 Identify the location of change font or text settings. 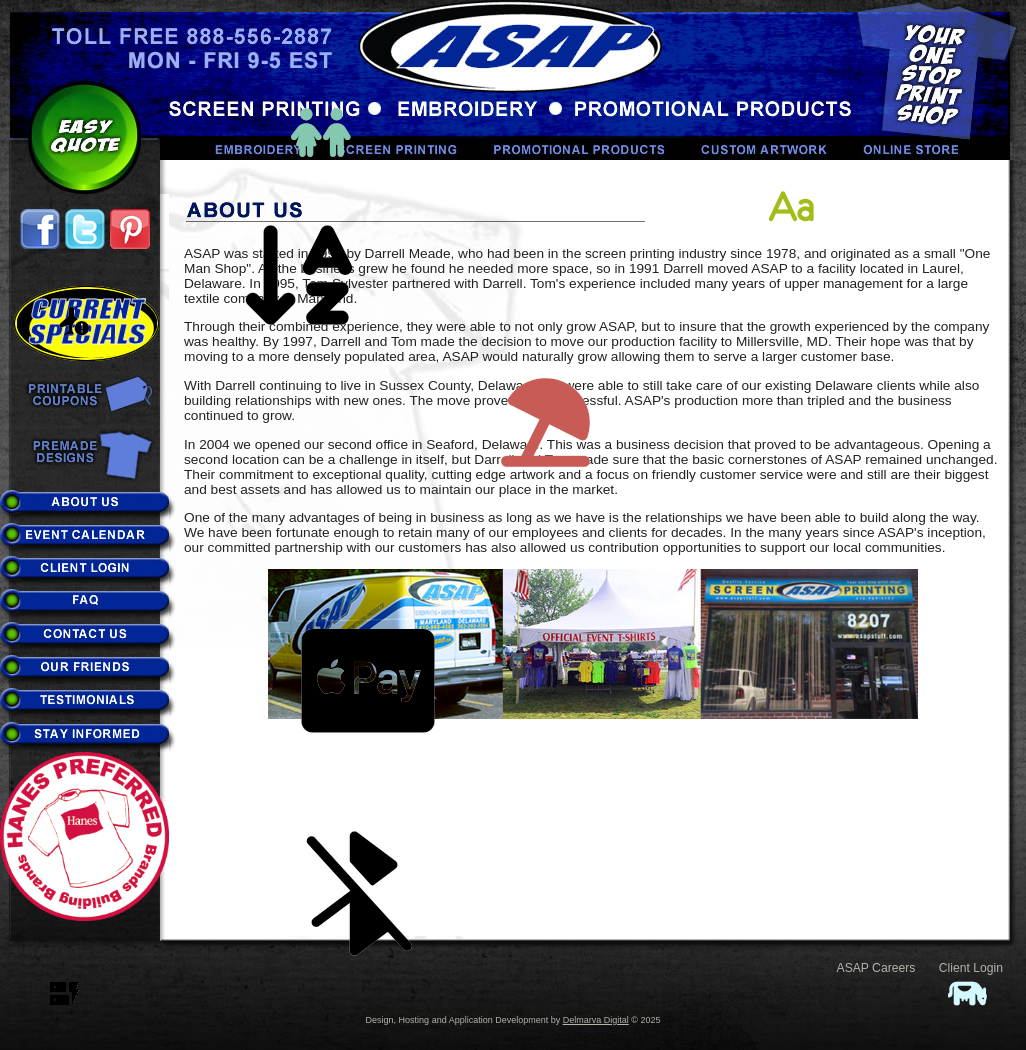
(792, 207).